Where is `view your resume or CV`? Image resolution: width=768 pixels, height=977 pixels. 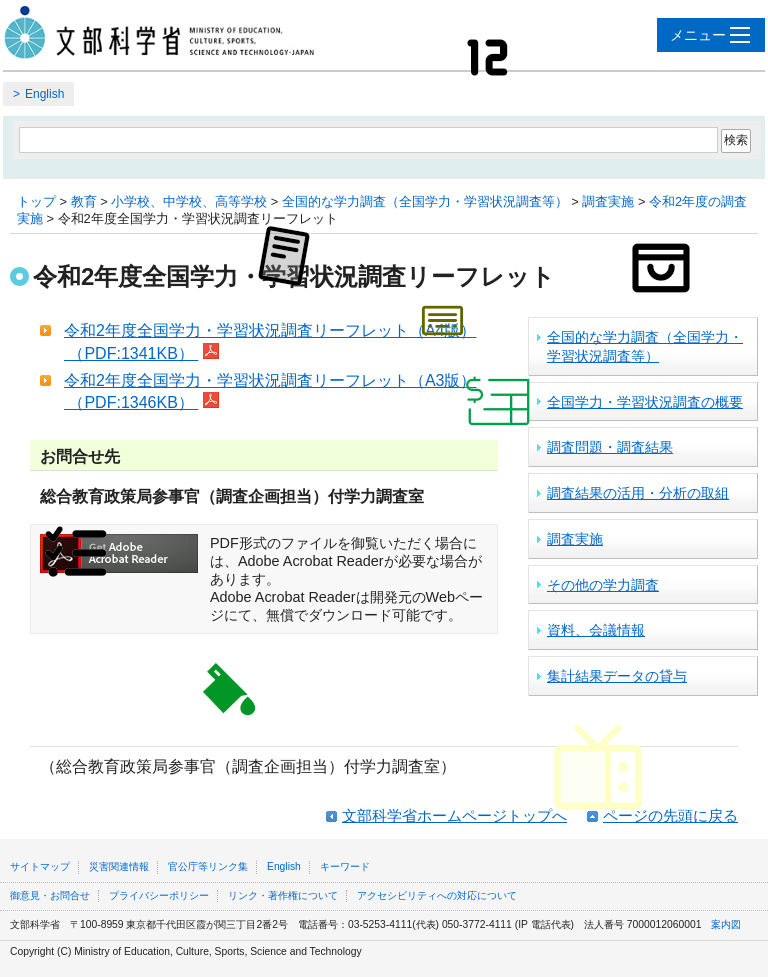
view your resume or CV is located at coordinates (284, 256).